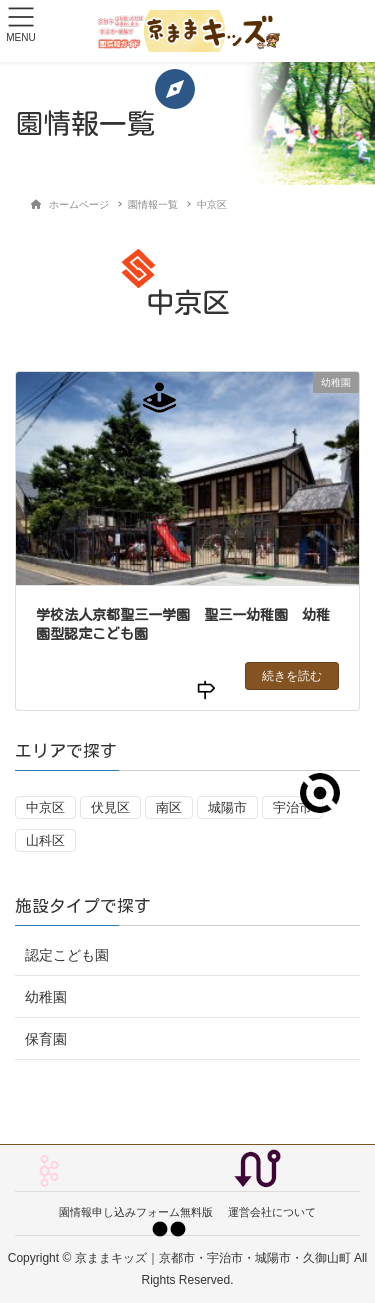 The height and width of the screenshot is (1303, 375). Describe the element at coordinates (169, 1229) in the screenshot. I see `open Flickr app` at that location.